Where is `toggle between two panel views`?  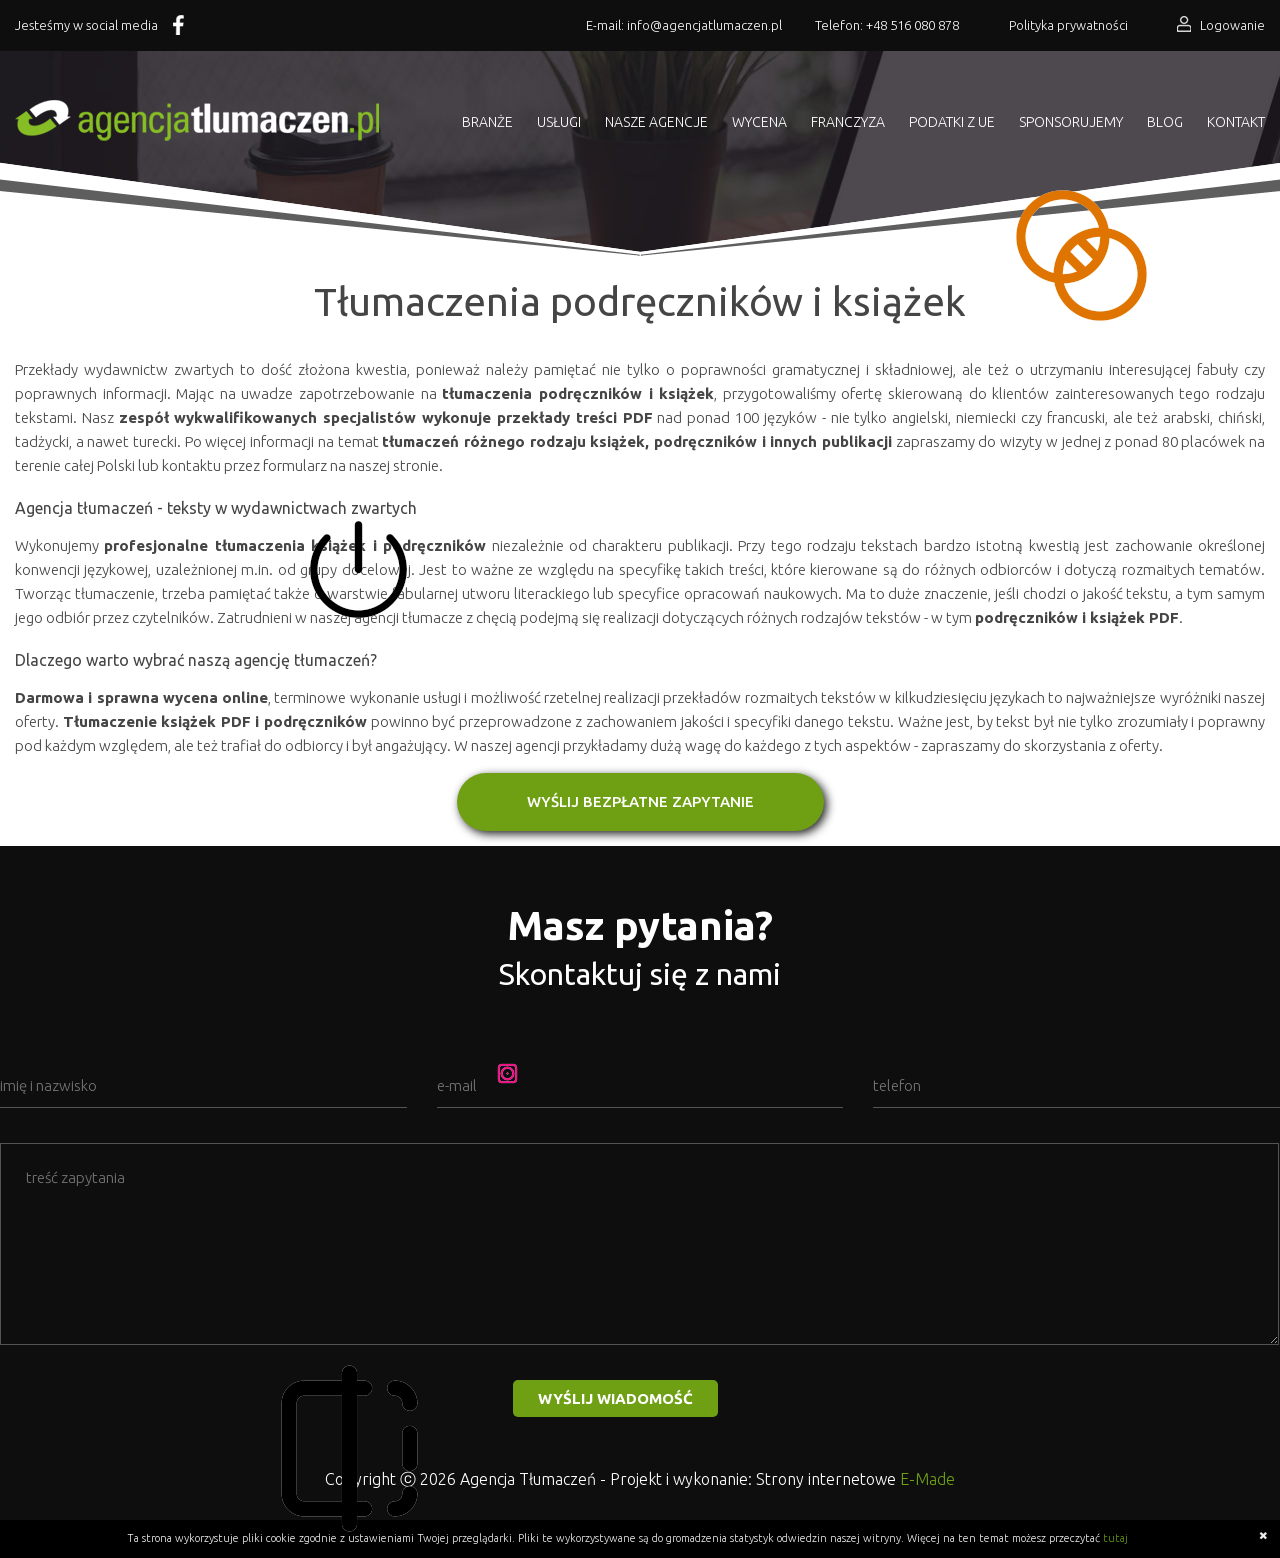 toggle between two panel views is located at coordinates (349, 1448).